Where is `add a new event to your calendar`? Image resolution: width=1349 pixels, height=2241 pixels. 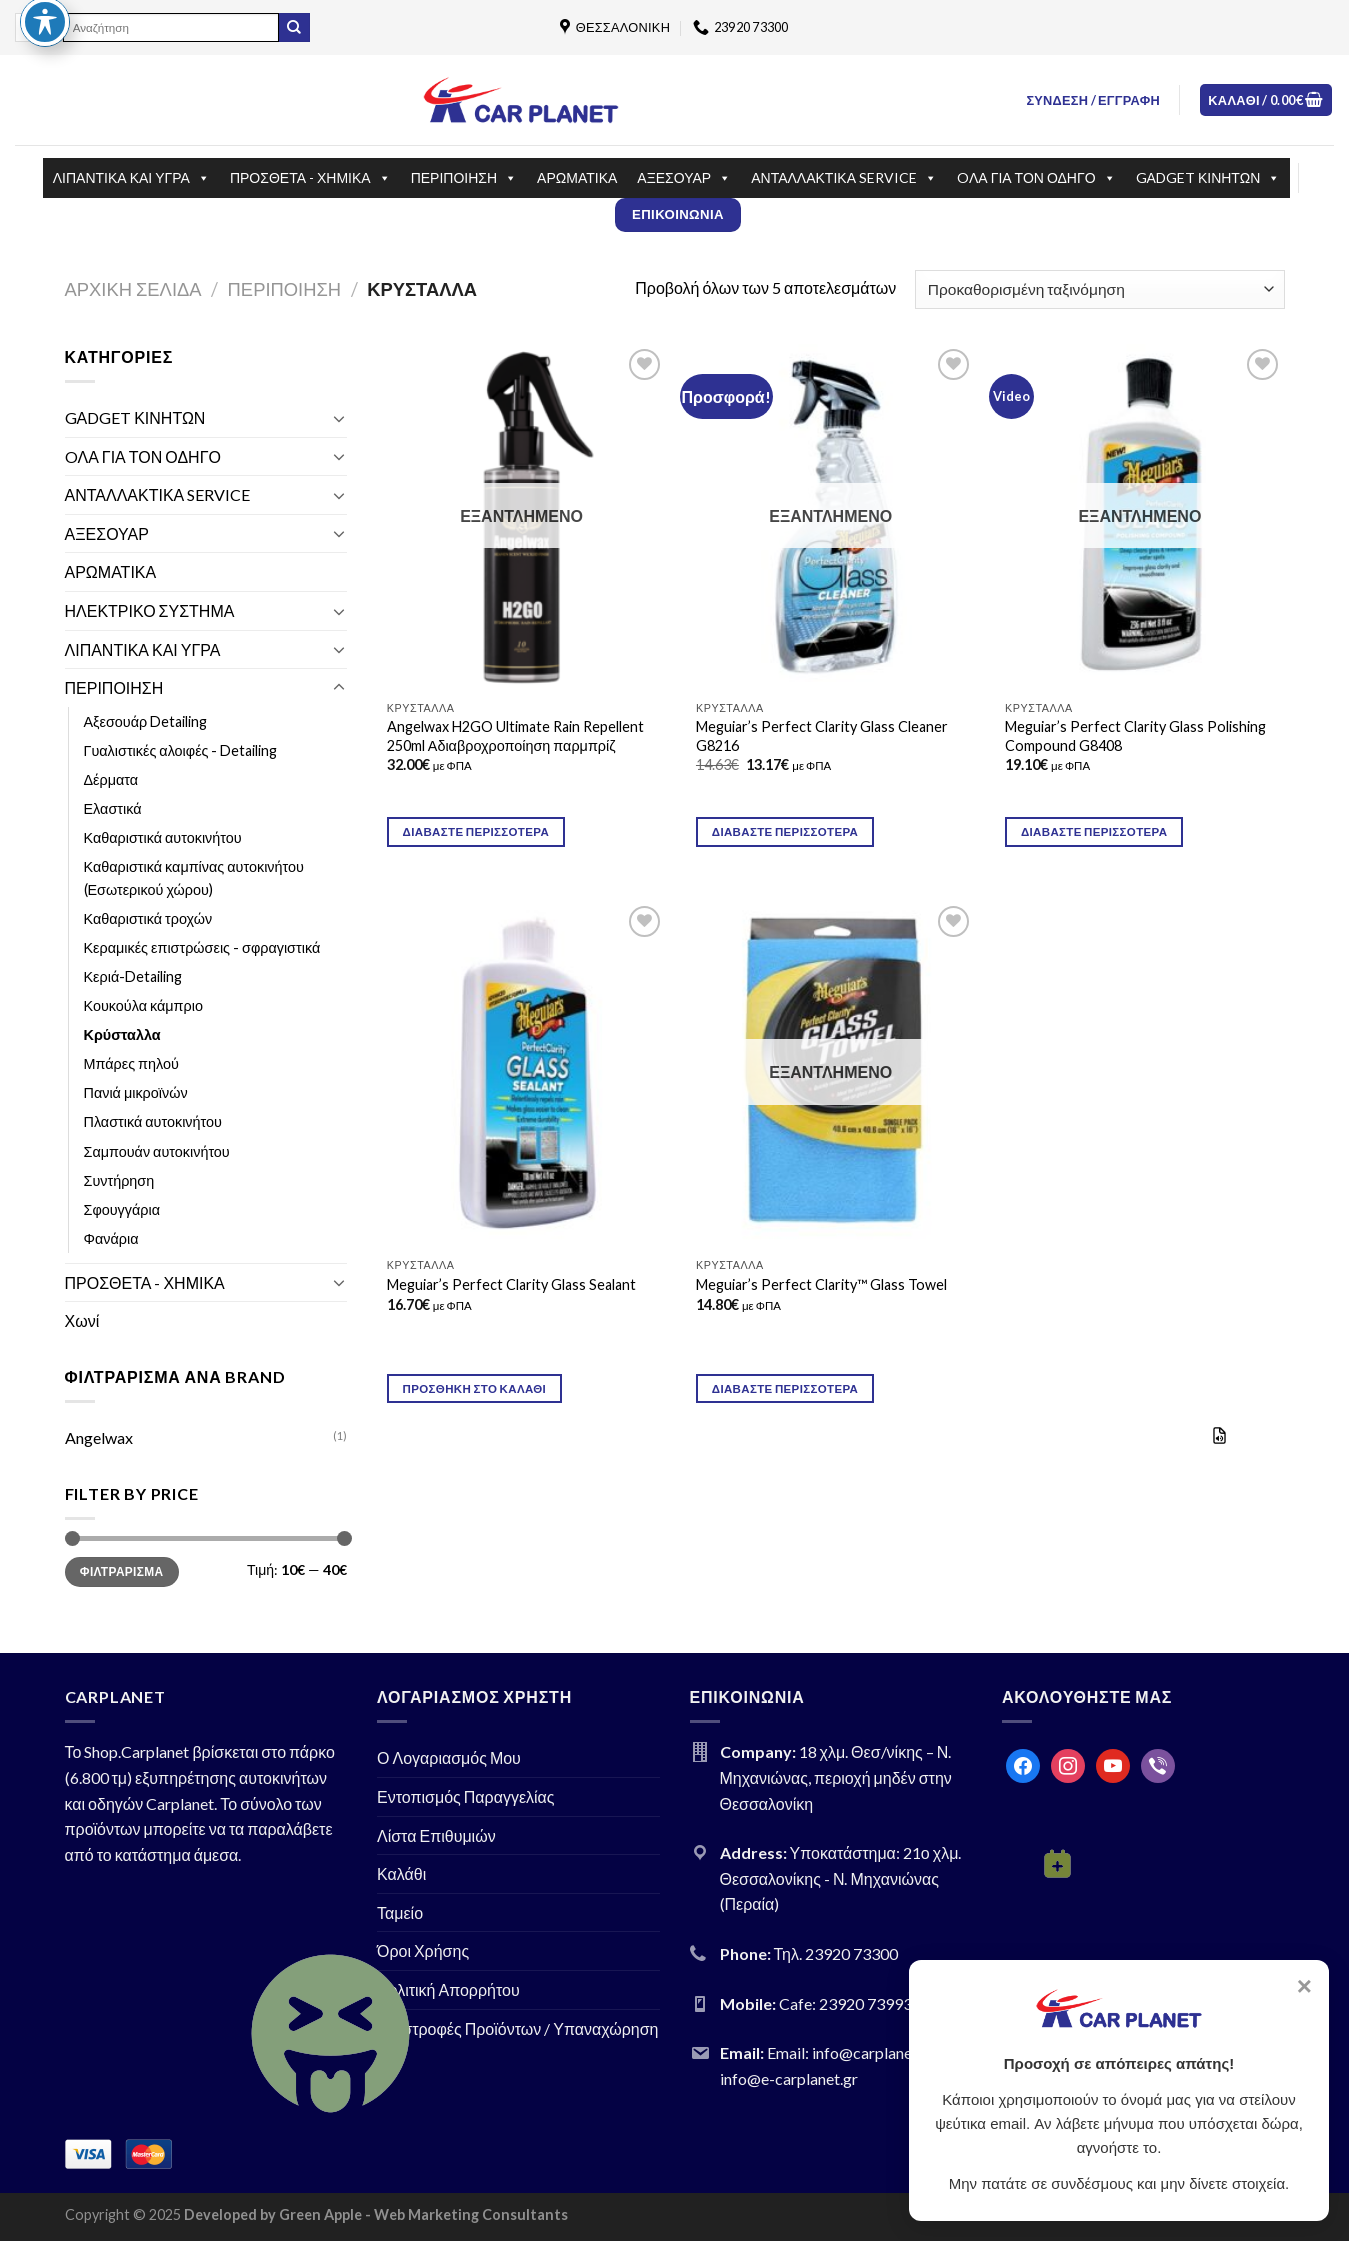
add a new event to your calendar is located at coordinates (1057, 1864).